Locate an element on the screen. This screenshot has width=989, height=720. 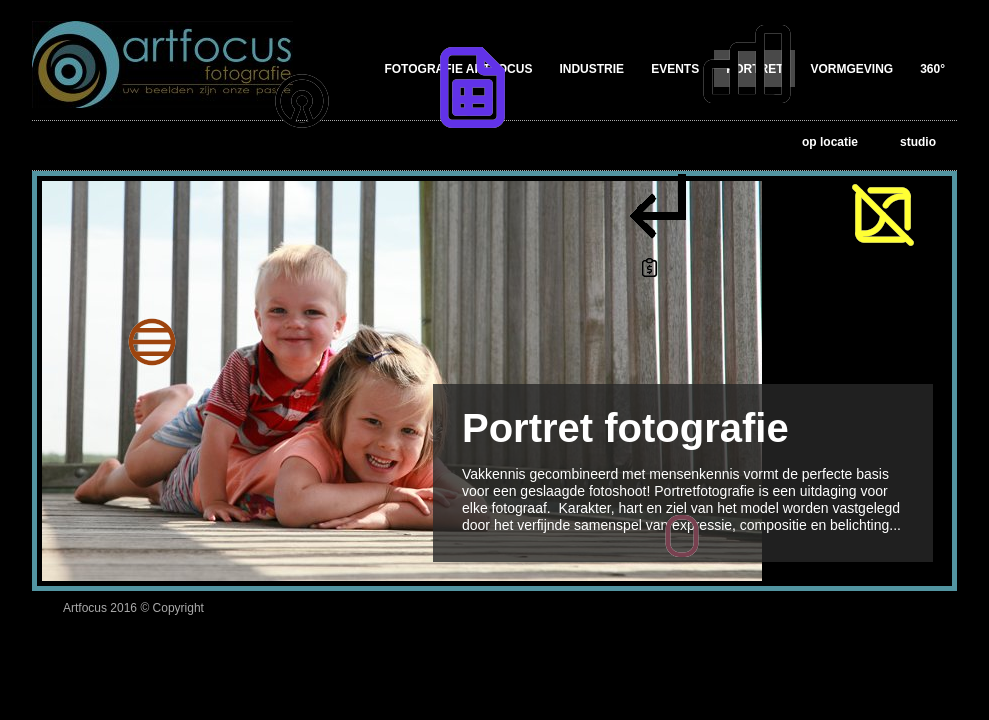
view trending or popular content is located at coordinates (747, 64).